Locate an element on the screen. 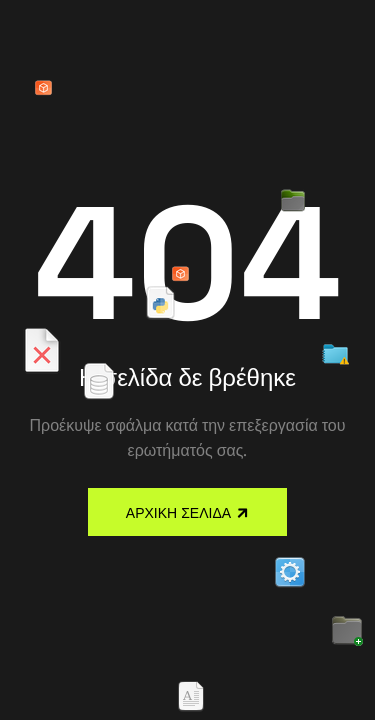 This screenshot has height=720, width=375. open a 3D model file in OBJ format is located at coordinates (180, 273).